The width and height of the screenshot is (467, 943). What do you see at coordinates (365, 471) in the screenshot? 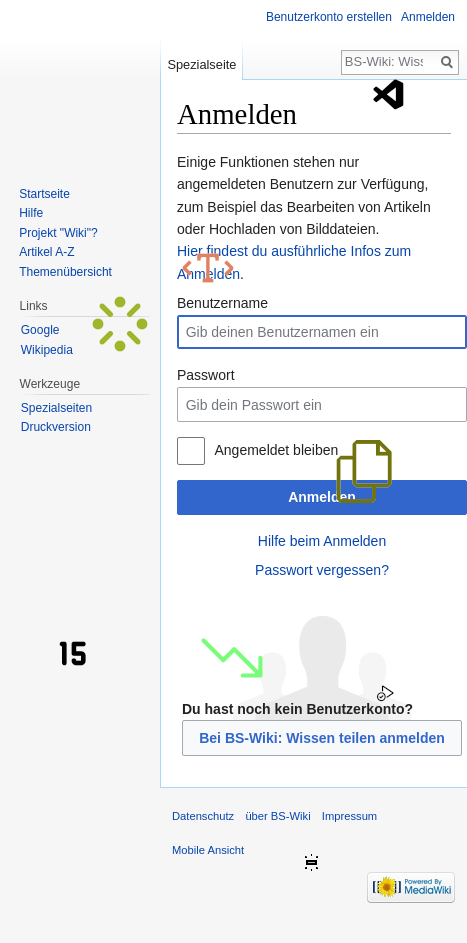
I see `browse files in the explorer panel` at bounding box center [365, 471].